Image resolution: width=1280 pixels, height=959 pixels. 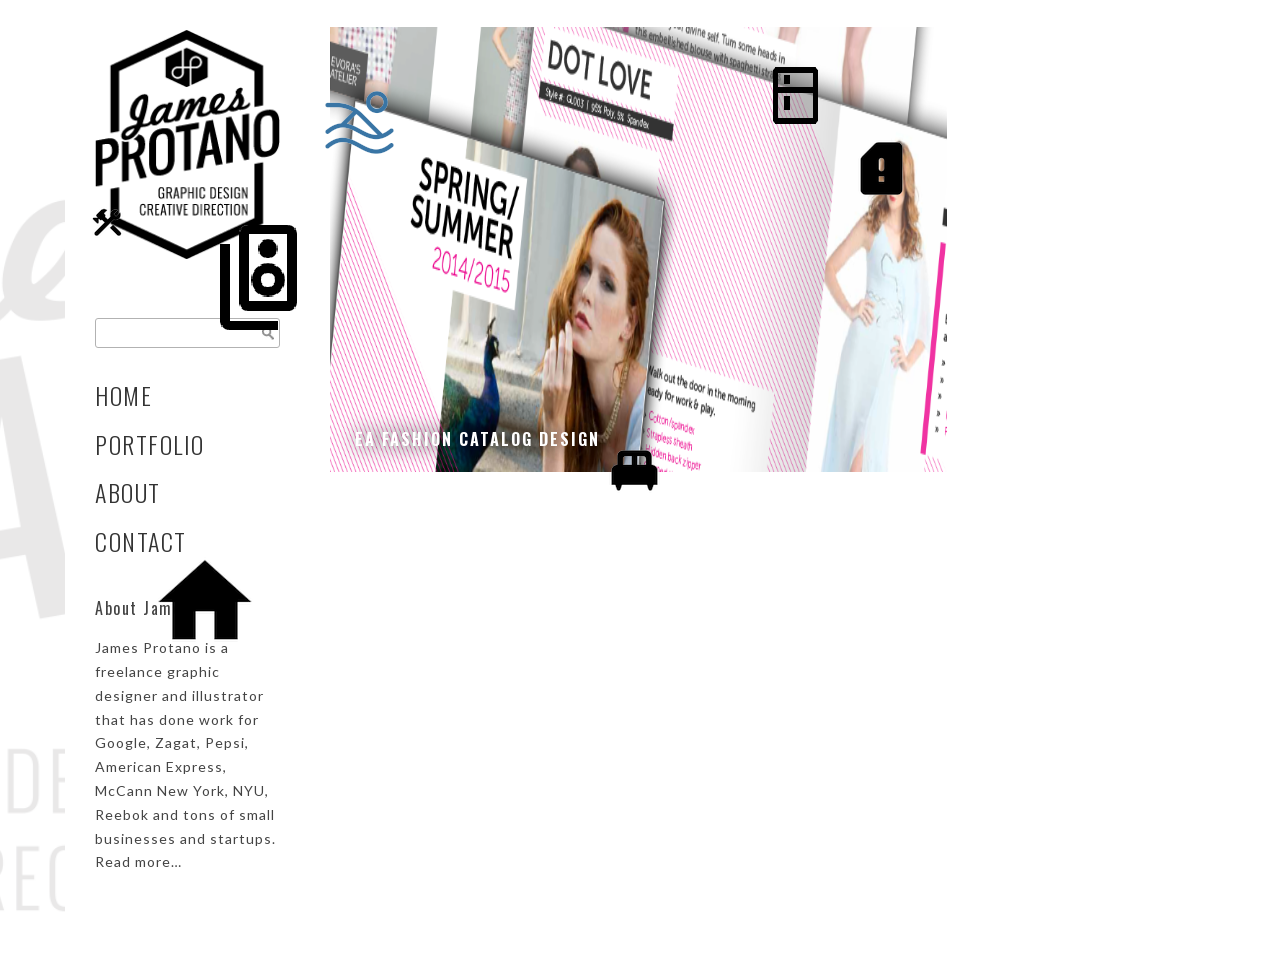 What do you see at coordinates (205, 602) in the screenshot?
I see `navigate to home screen` at bounding box center [205, 602].